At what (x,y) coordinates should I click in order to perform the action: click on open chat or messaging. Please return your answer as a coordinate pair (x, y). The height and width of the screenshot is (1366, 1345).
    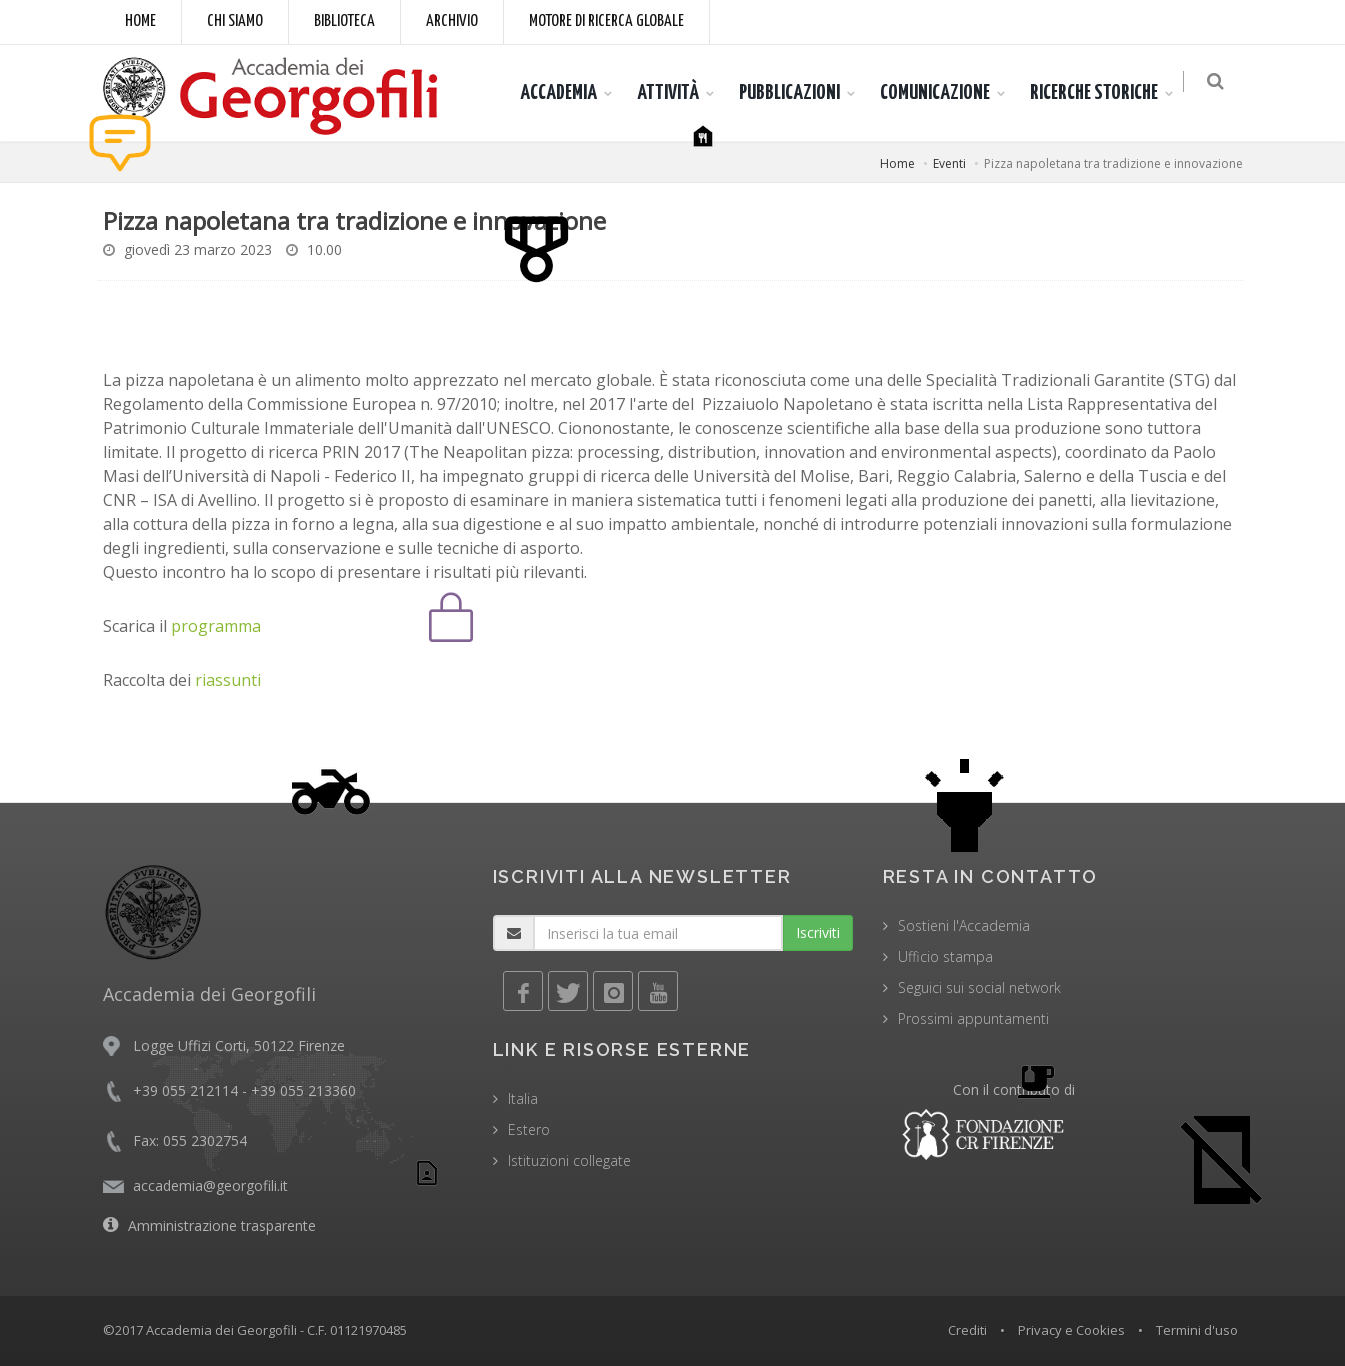
    Looking at the image, I should click on (120, 143).